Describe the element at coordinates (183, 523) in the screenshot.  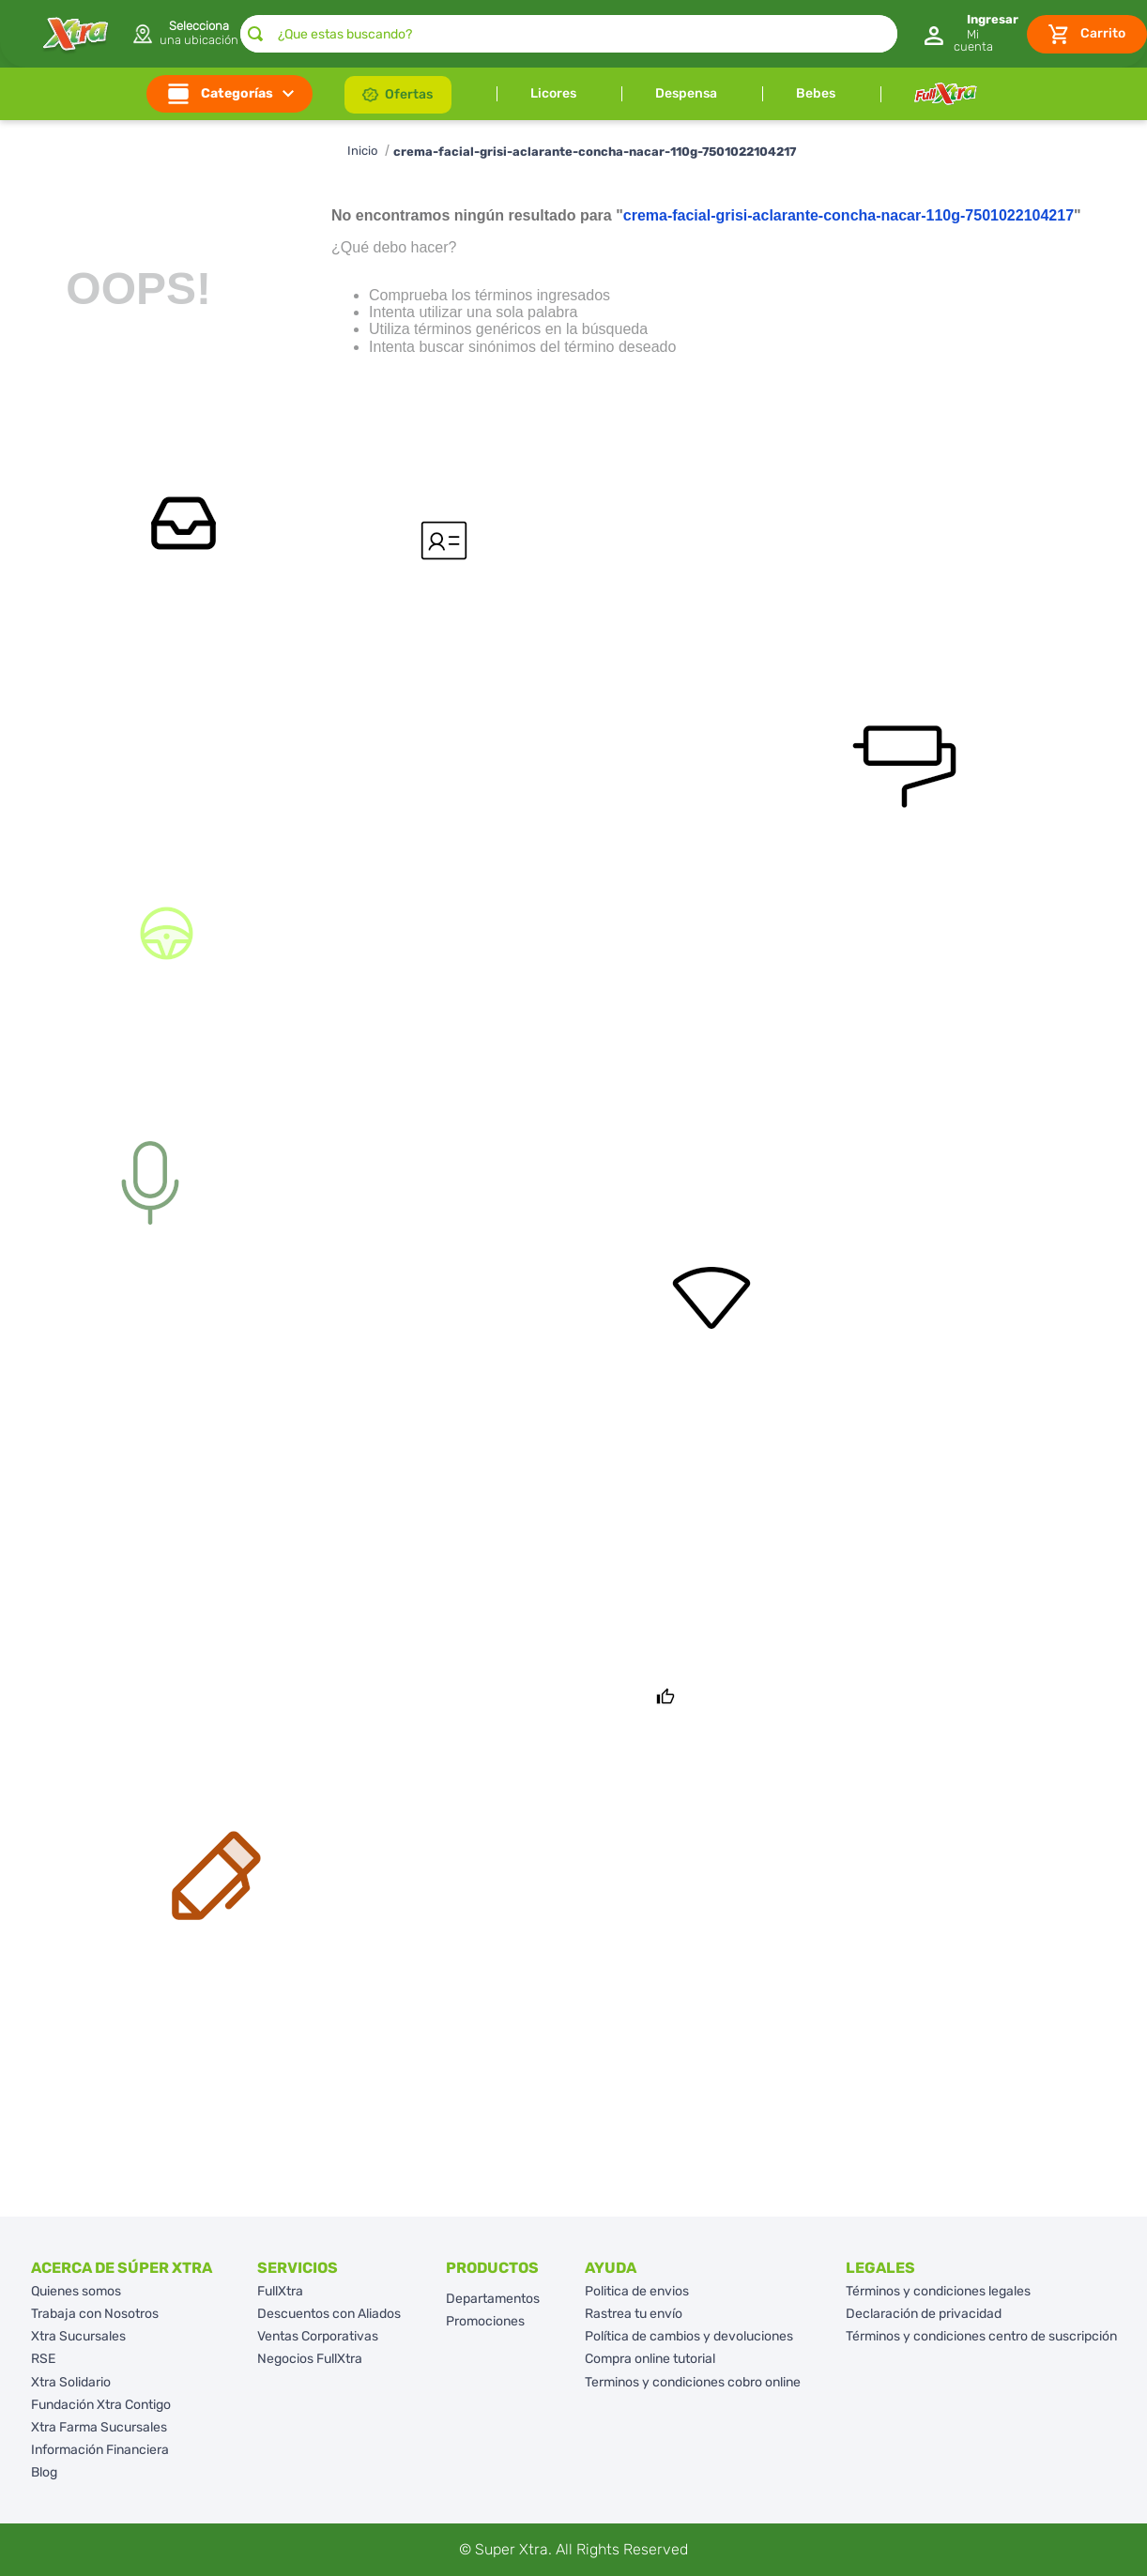
I see `view your inbox` at that location.